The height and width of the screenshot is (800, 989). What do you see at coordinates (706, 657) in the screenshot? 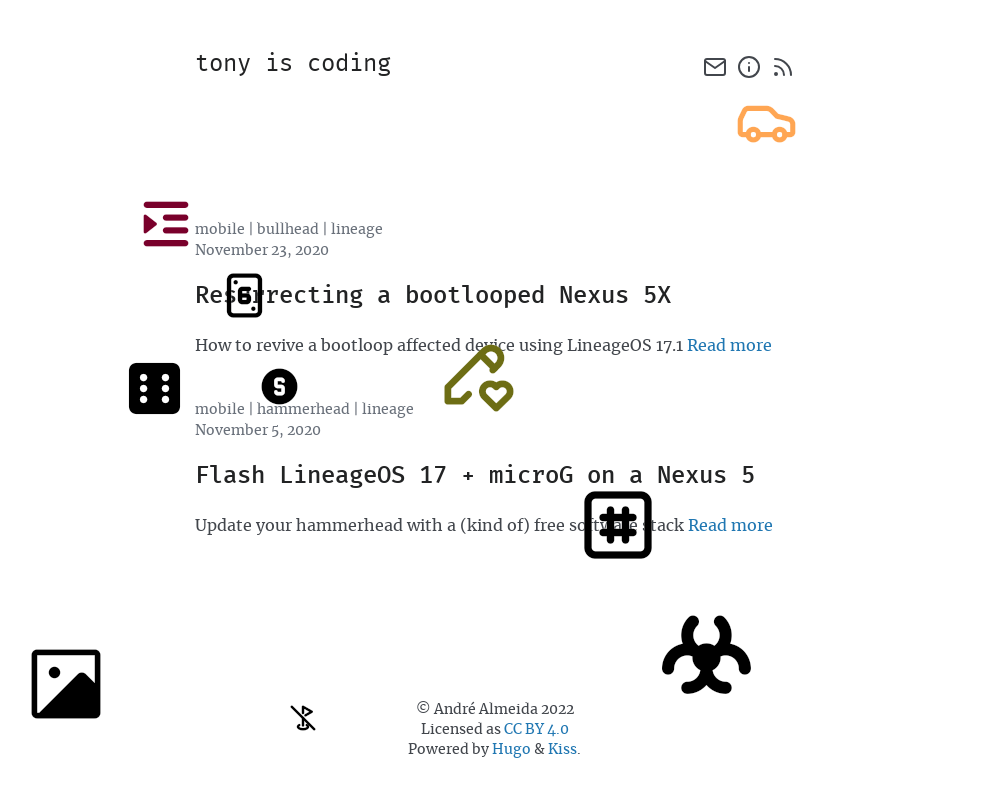
I see `indicates hazardous or biohazardous material warning` at bounding box center [706, 657].